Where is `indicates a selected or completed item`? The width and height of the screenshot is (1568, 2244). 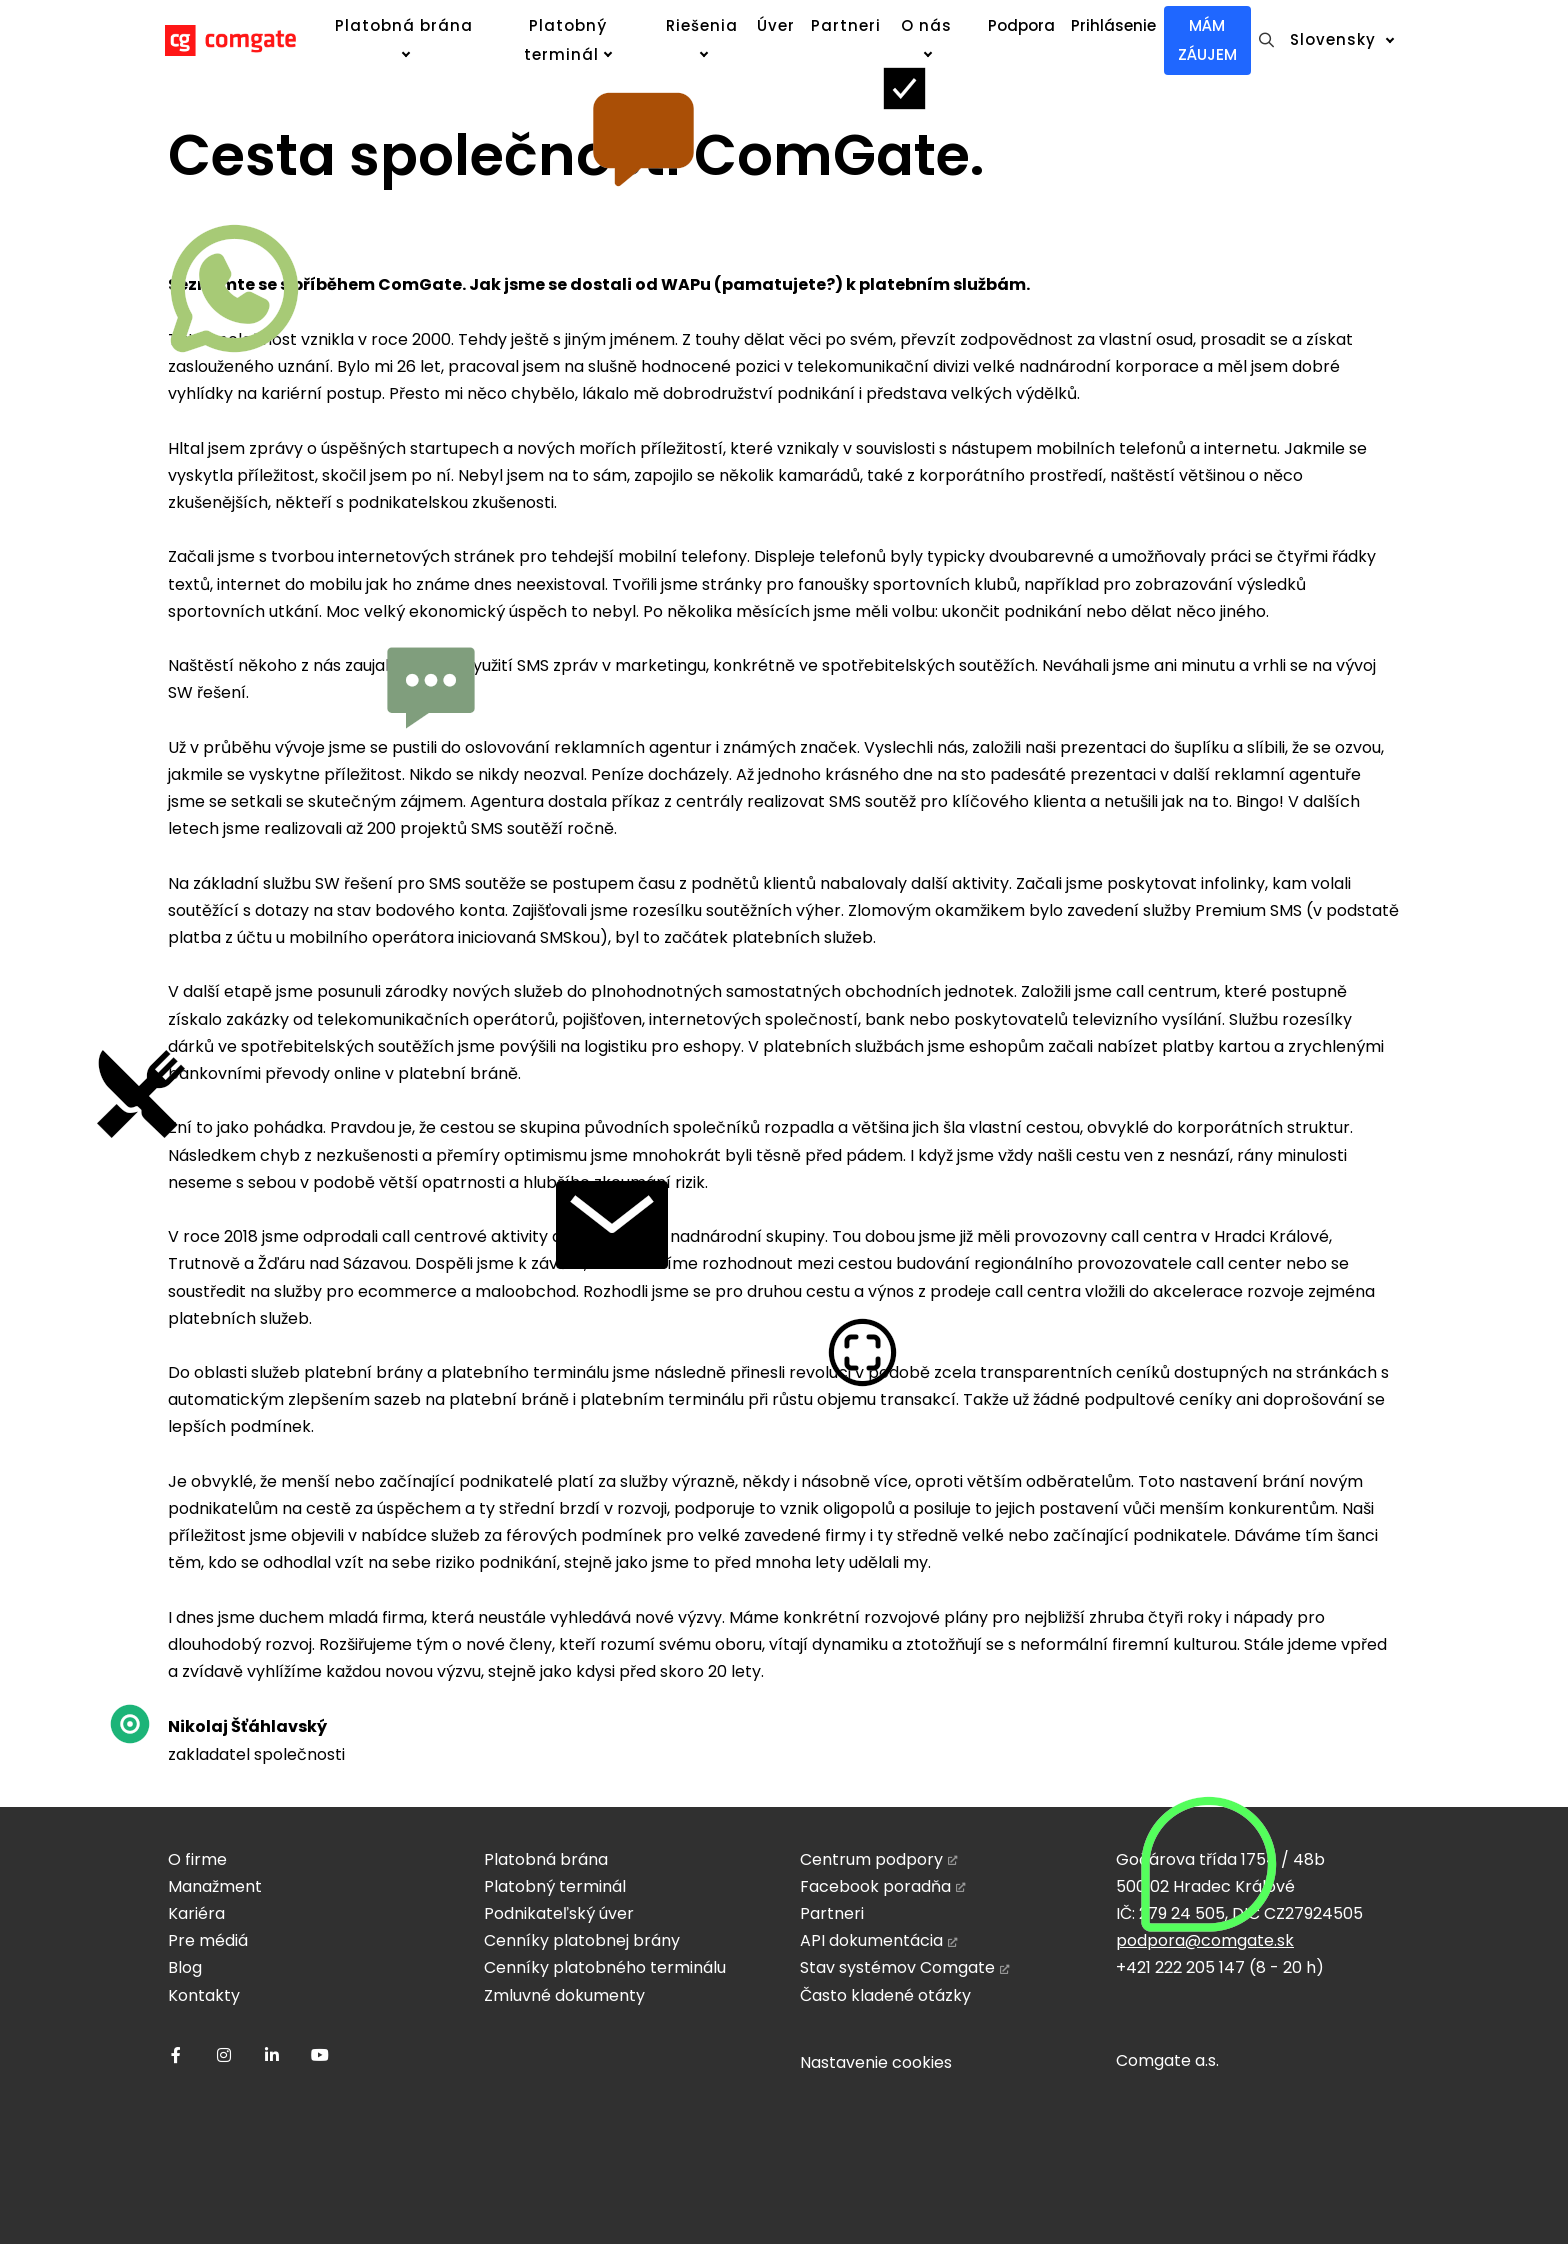 indicates a selected or completed item is located at coordinates (904, 88).